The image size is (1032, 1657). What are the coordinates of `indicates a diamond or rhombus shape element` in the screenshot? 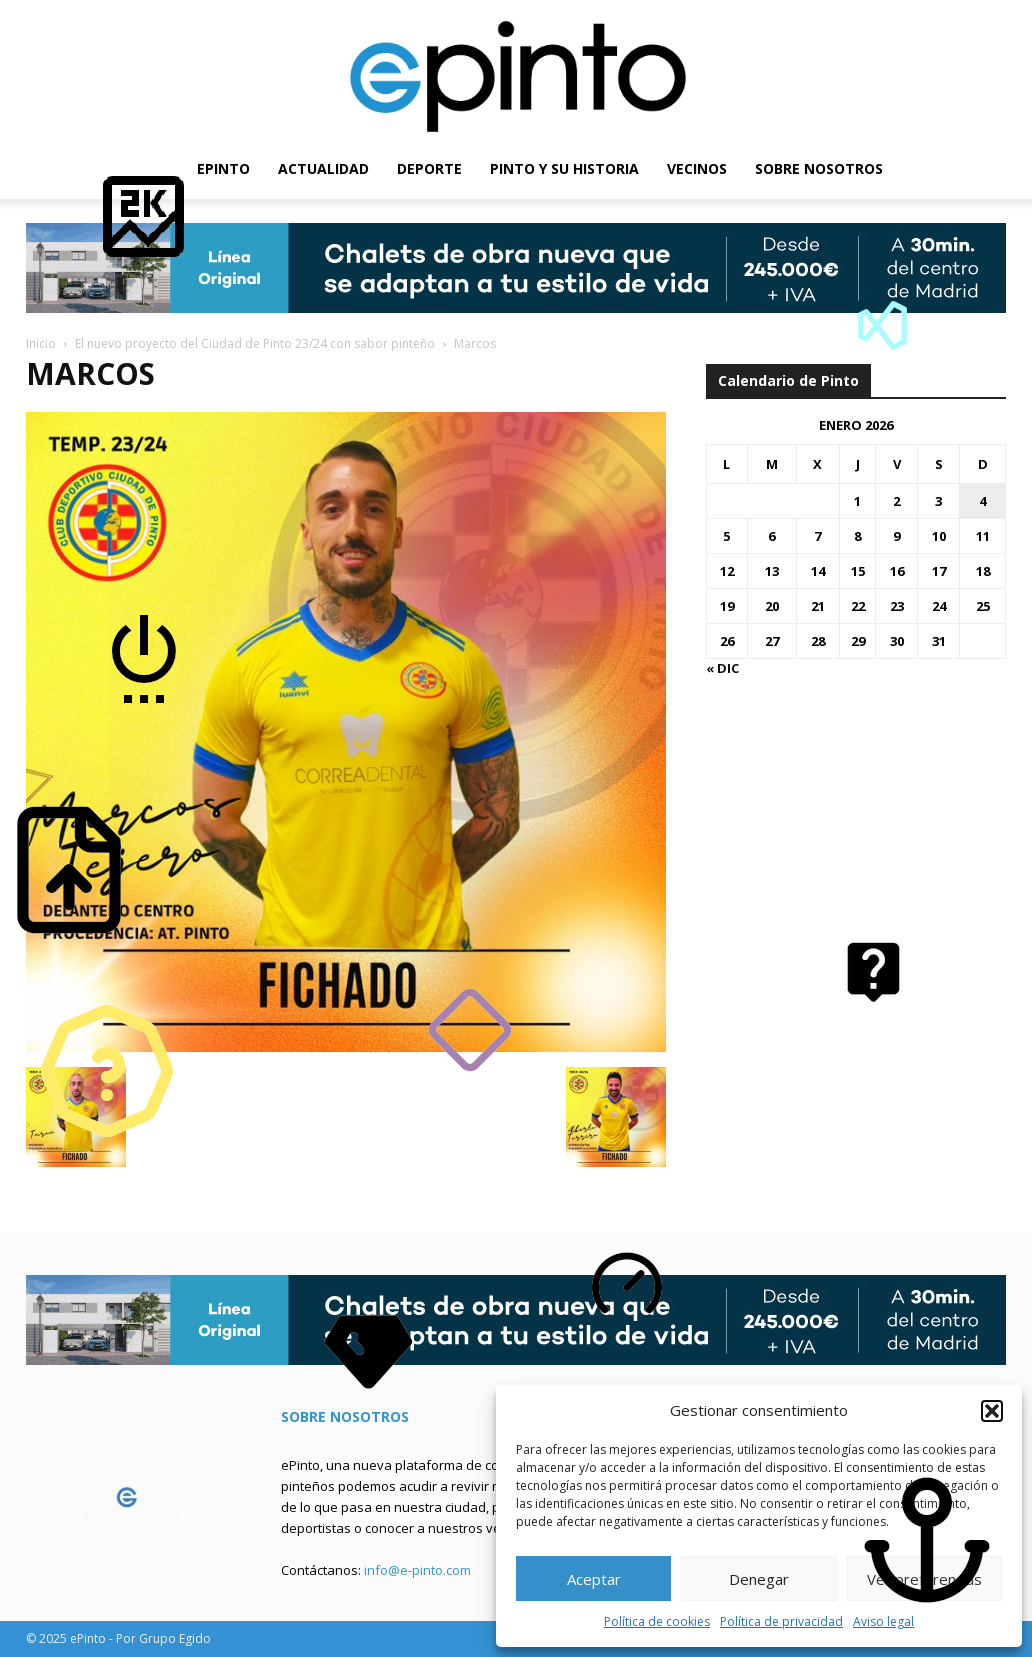 It's located at (470, 1030).